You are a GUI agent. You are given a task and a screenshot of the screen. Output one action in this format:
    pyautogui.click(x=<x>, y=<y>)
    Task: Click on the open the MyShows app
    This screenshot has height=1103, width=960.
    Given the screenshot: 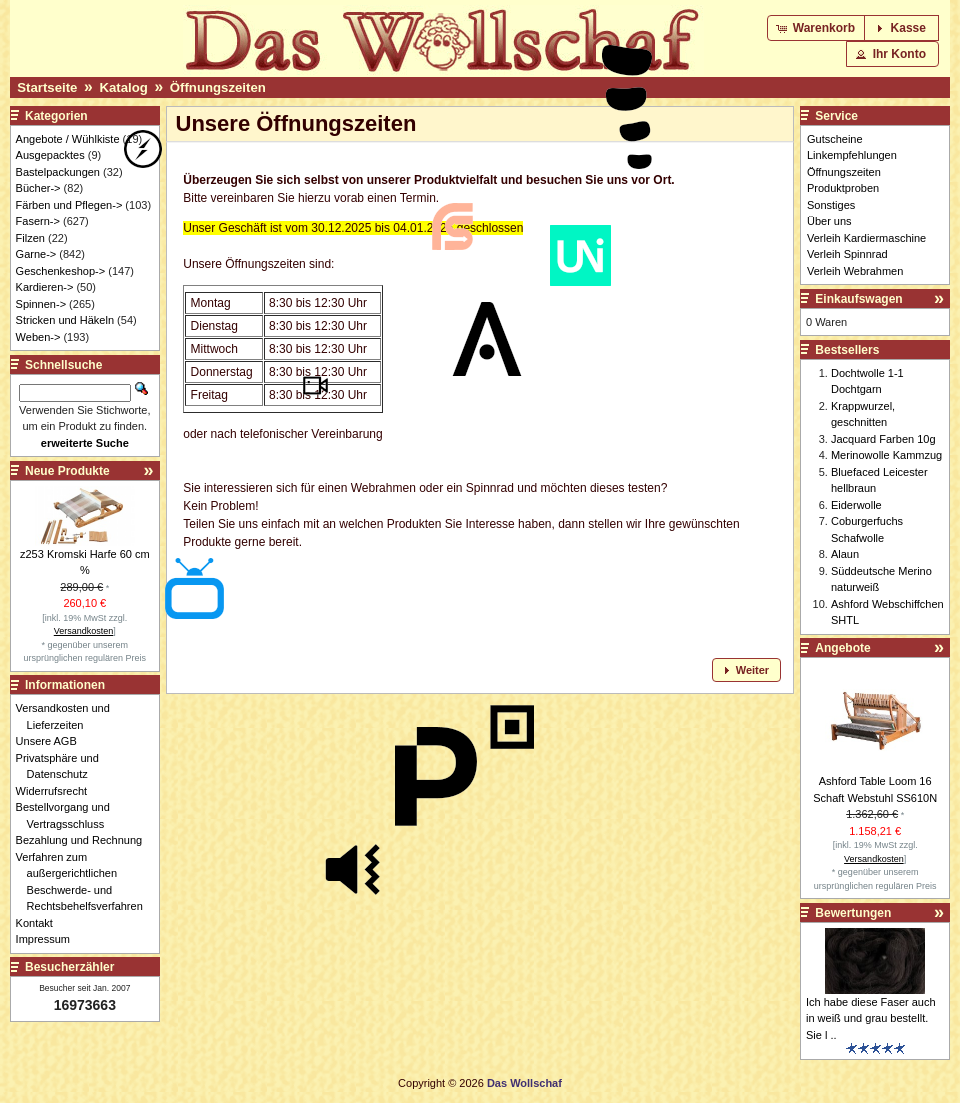 What is the action you would take?
    pyautogui.click(x=194, y=588)
    